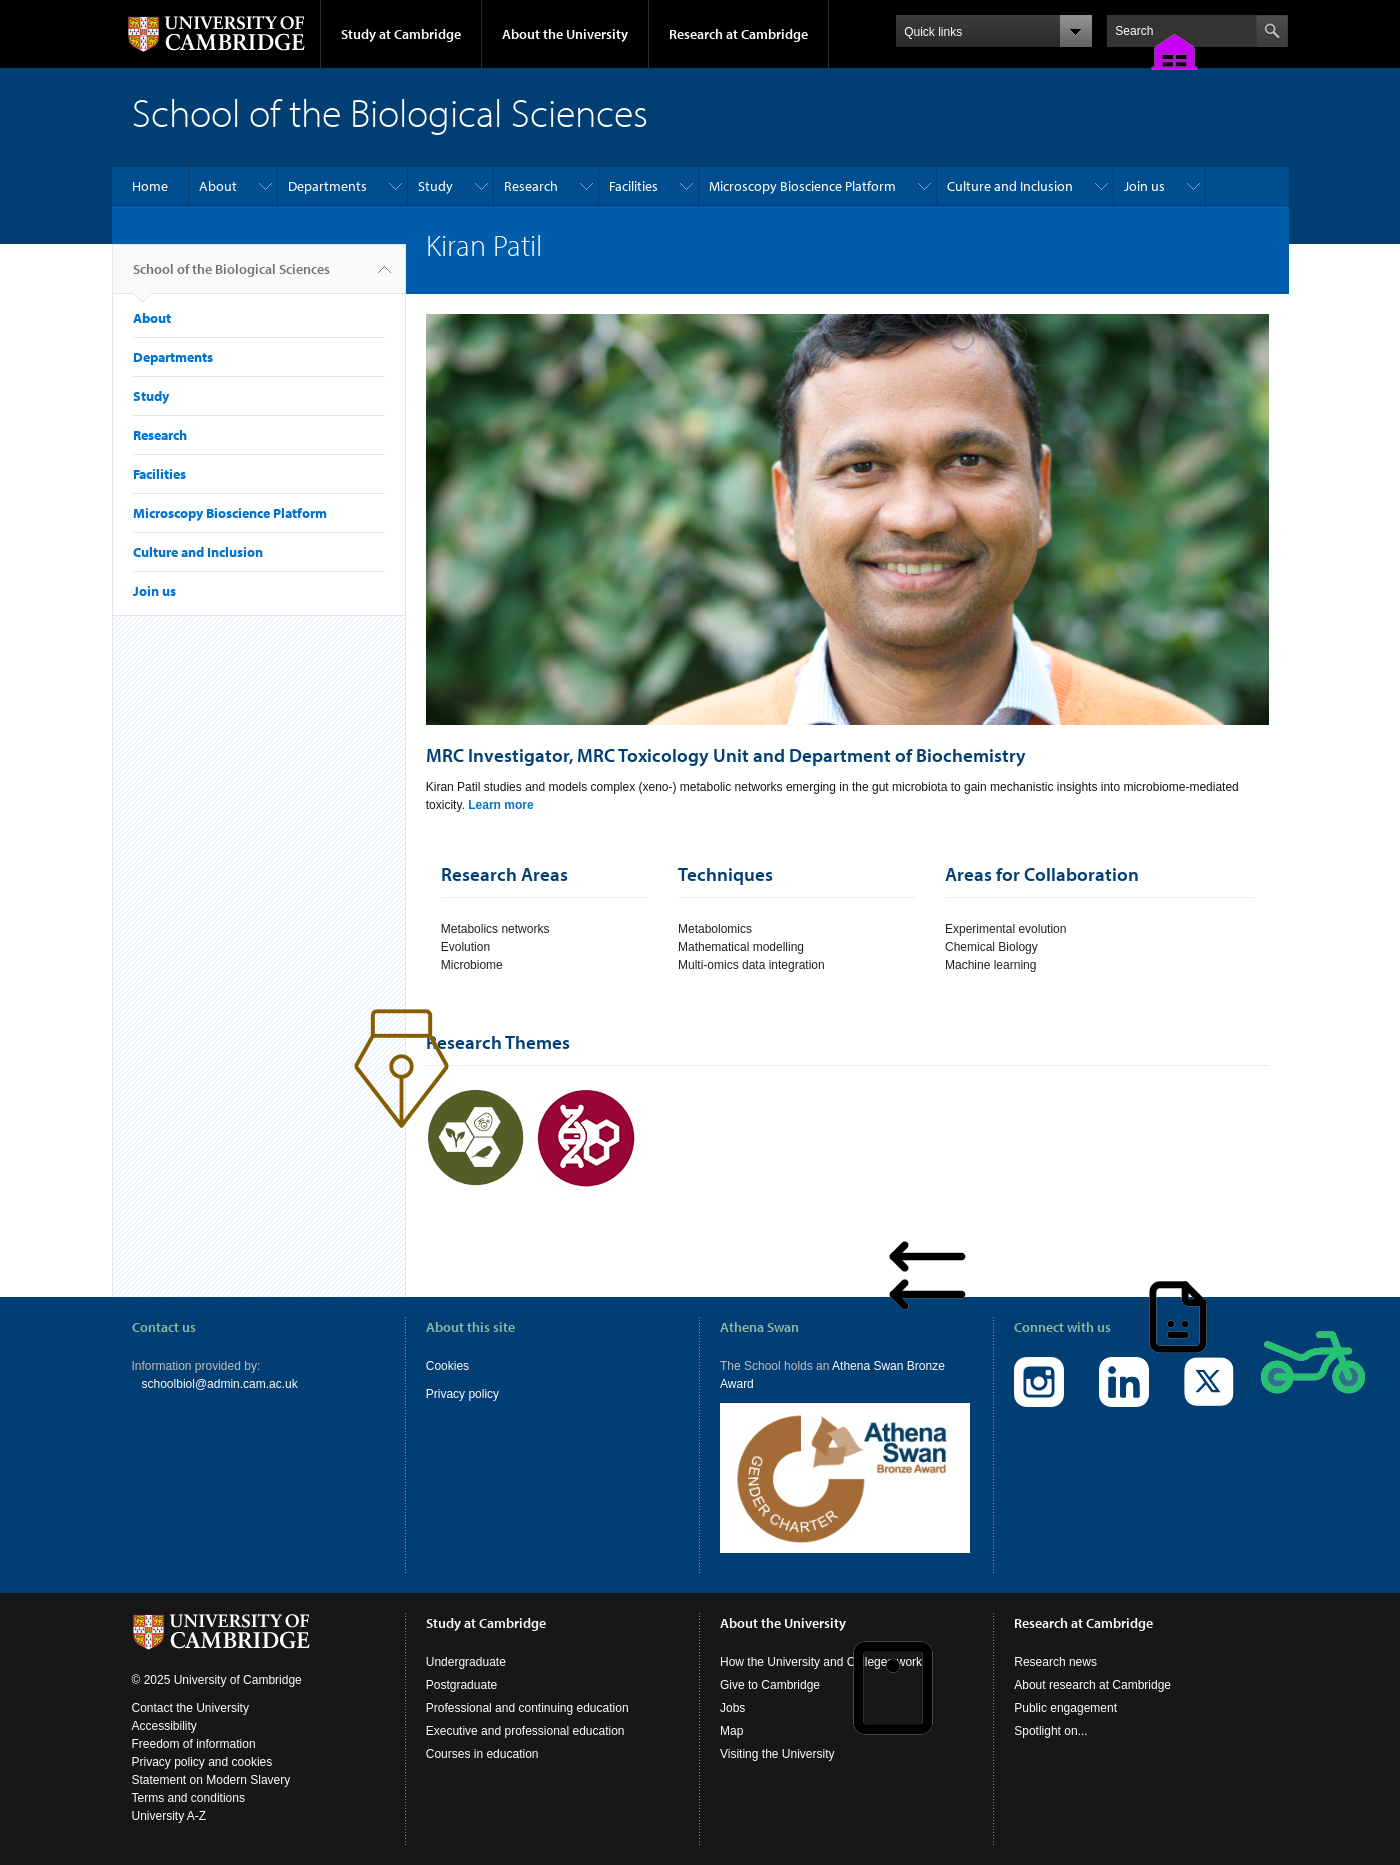  What do you see at coordinates (927, 1275) in the screenshot?
I see `move items to the left` at bounding box center [927, 1275].